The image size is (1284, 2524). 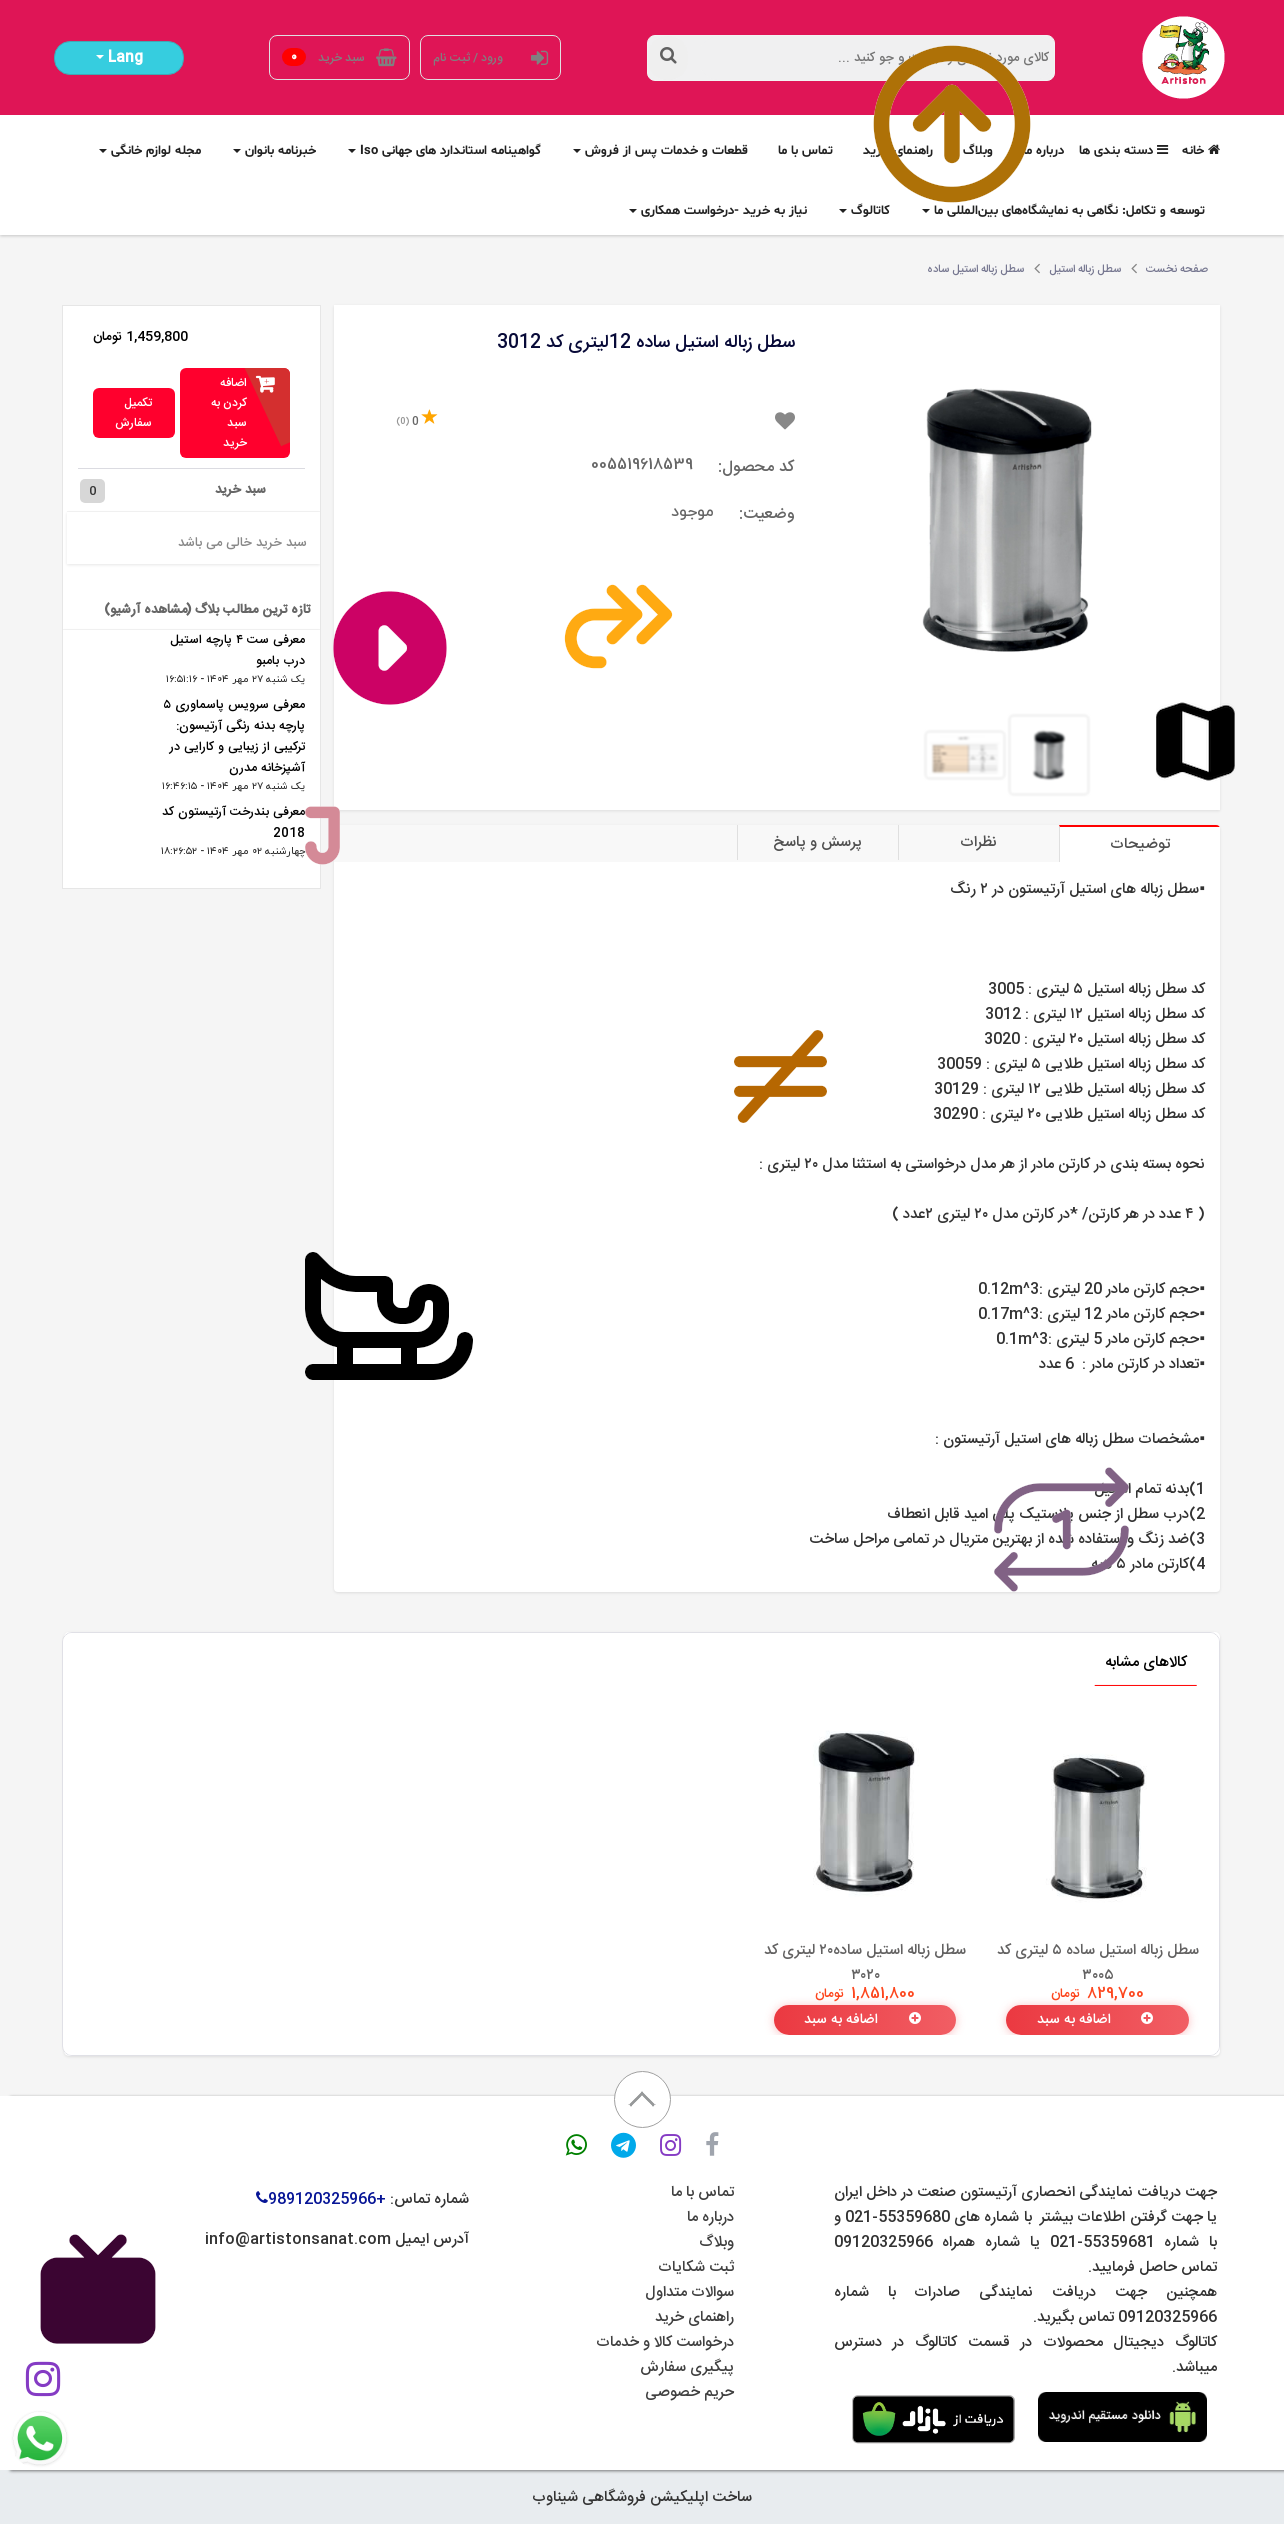 What do you see at coordinates (385, 1316) in the screenshot?
I see `seasonal holiday theme or decoration` at bounding box center [385, 1316].